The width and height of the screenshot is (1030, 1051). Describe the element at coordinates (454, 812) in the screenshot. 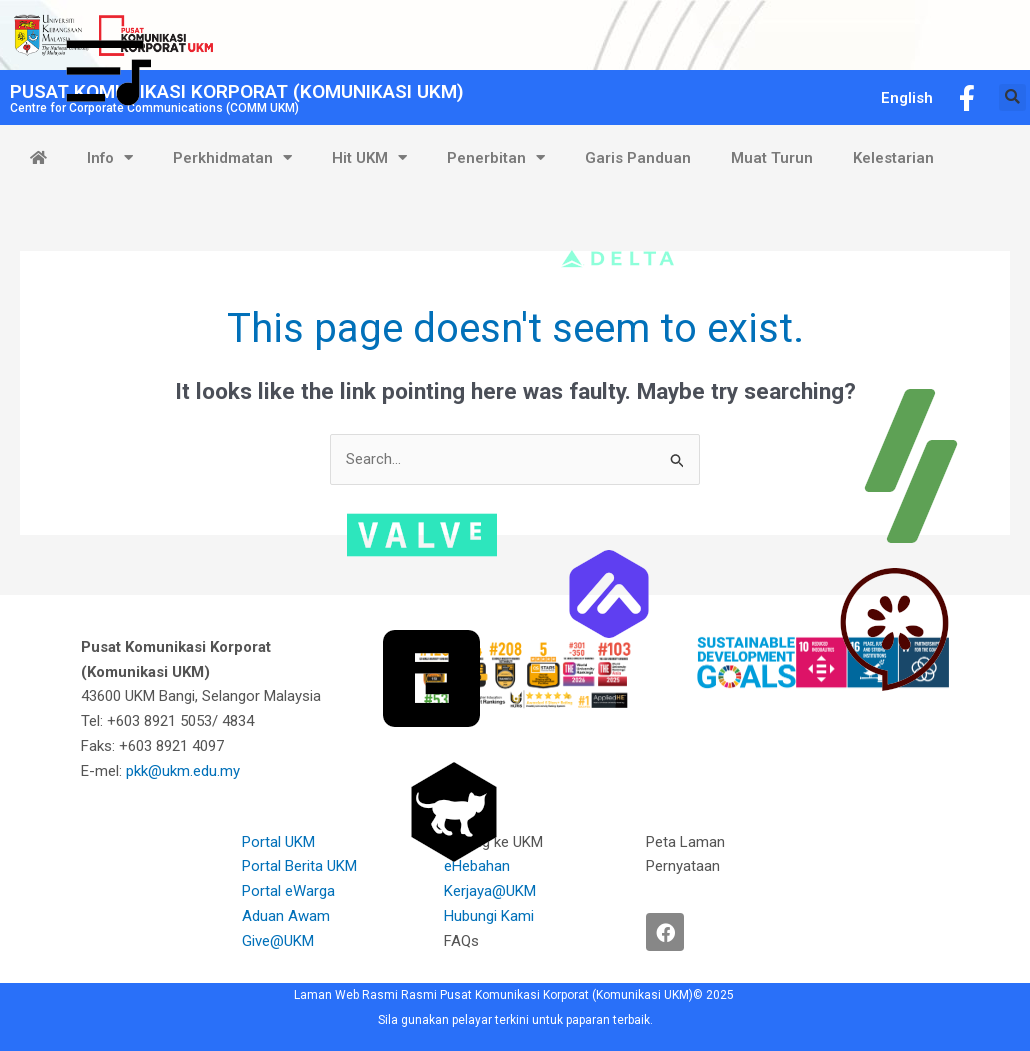

I see `open TiddlyWiki application` at that location.